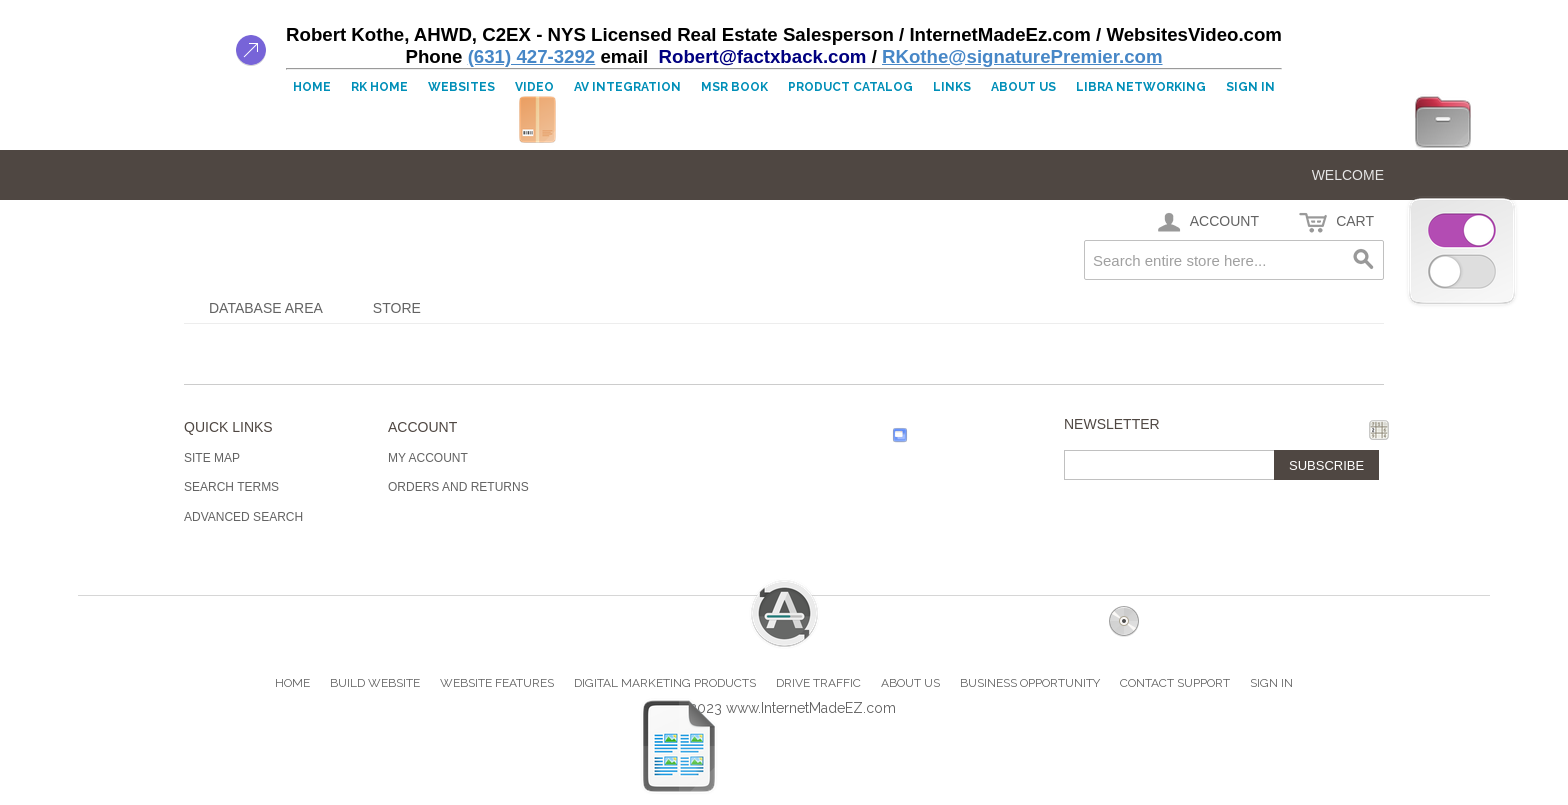 This screenshot has height=805, width=1568. What do you see at coordinates (784, 613) in the screenshot?
I see `check for available software updates` at bounding box center [784, 613].